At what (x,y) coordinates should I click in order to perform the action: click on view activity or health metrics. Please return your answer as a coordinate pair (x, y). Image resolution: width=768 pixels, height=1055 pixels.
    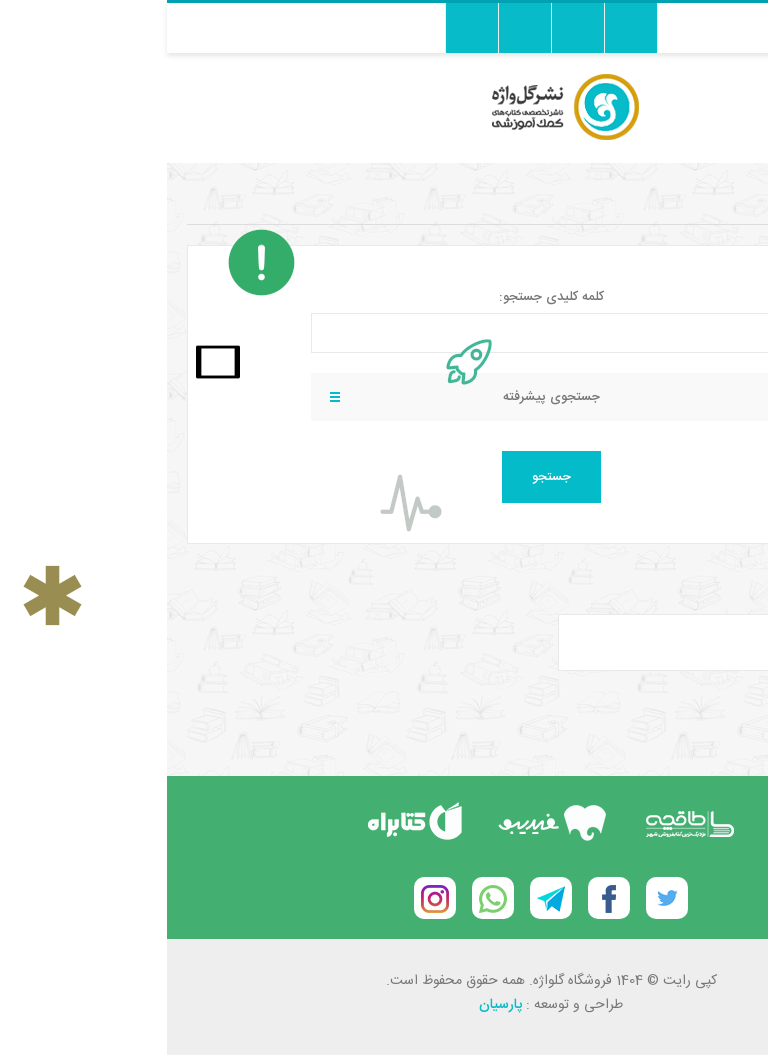
    Looking at the image, I should click on (411, 503).